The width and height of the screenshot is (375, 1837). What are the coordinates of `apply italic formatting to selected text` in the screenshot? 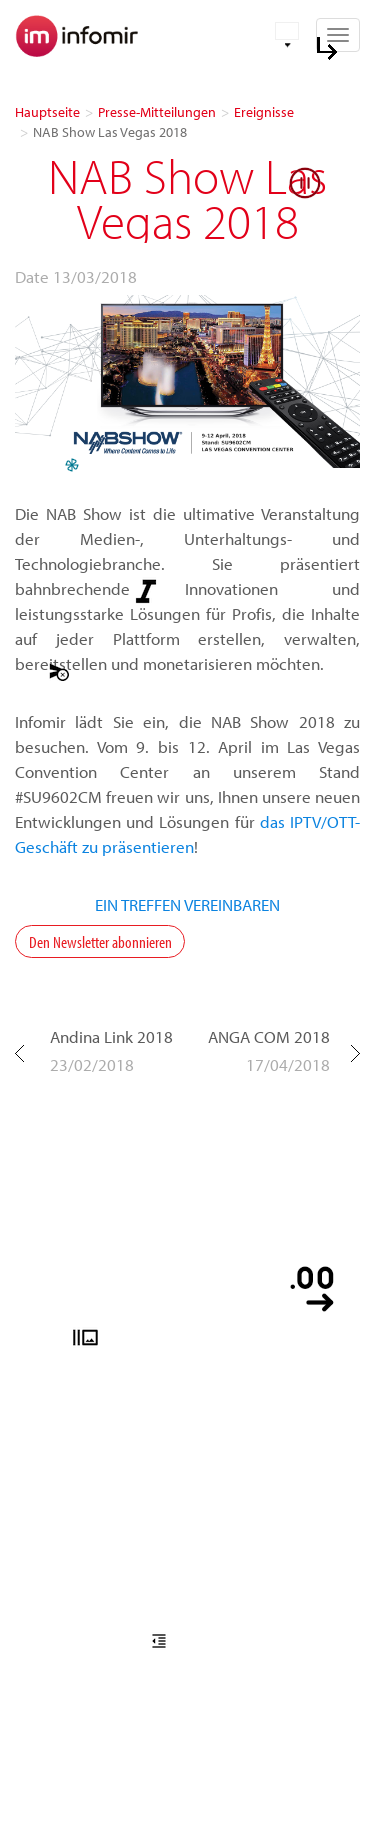 It's located at (146, 593).